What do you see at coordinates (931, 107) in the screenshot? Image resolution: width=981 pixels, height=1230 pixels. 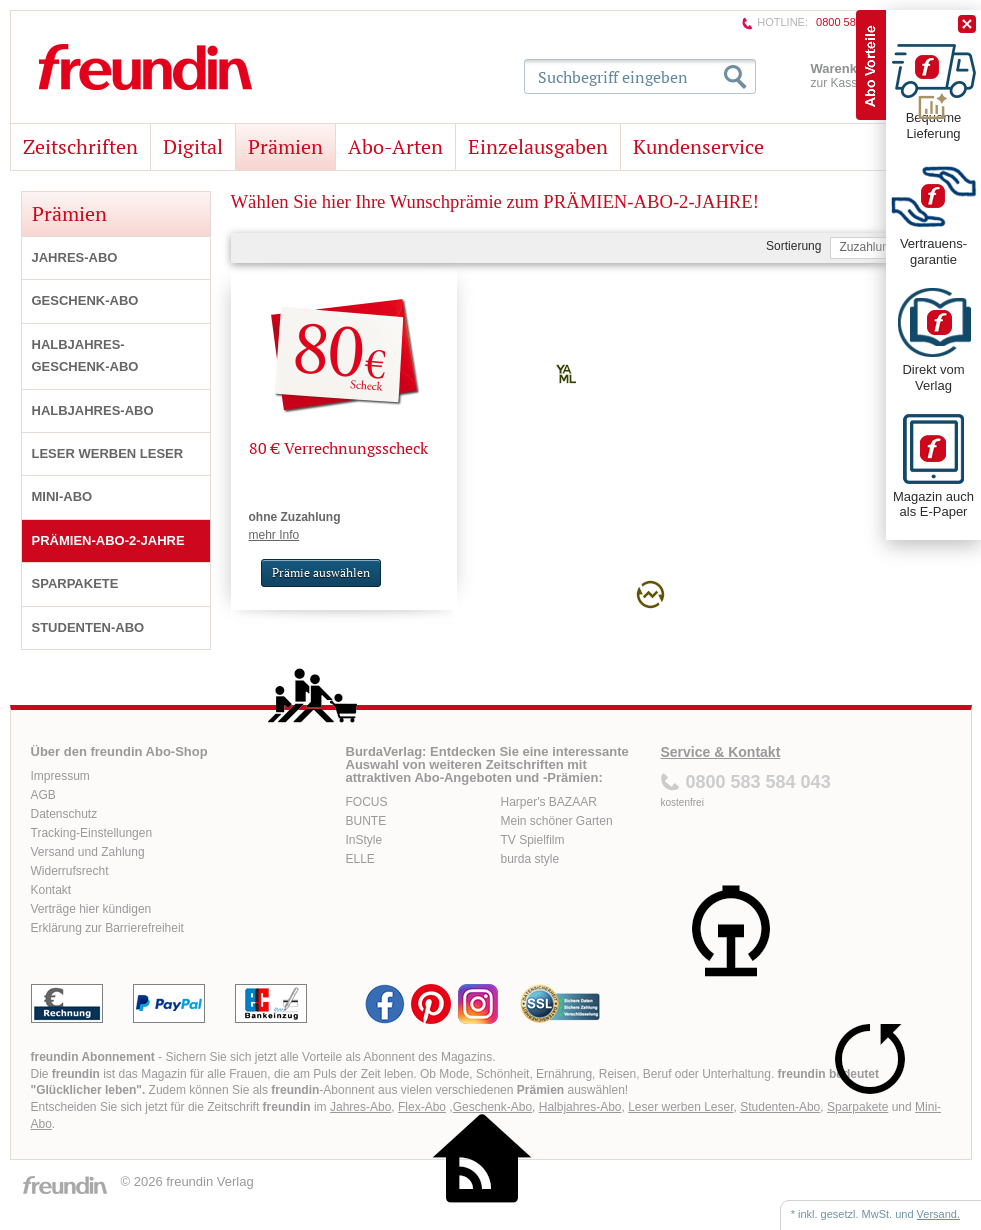 I see `view AI-generated analytics or insights` at bounding box center [931, 107].